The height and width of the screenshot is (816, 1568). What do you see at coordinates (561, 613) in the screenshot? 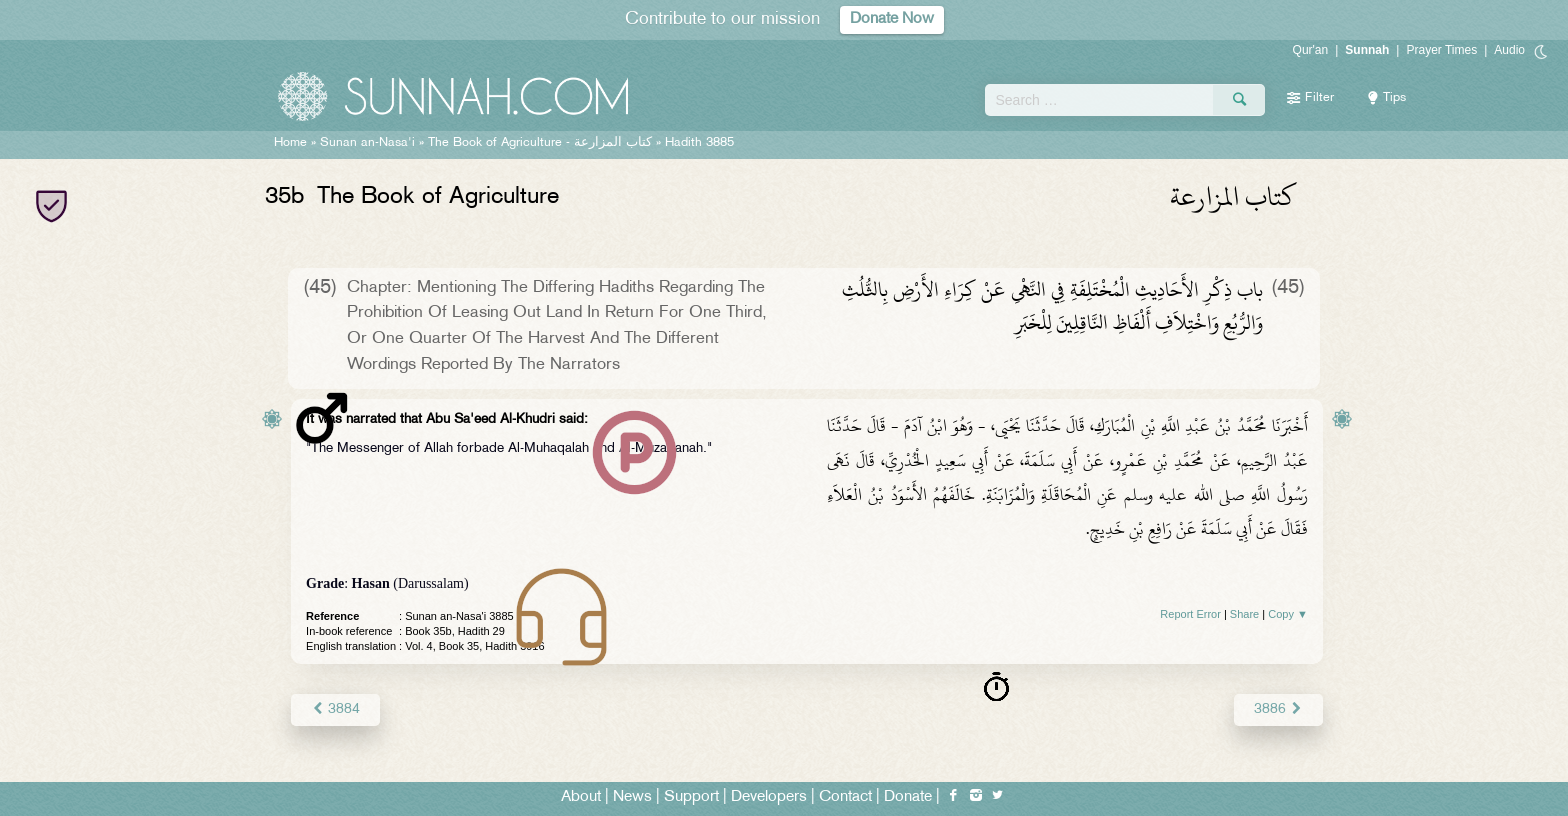
I see `contact customer support` at bounding box center [561, 613].